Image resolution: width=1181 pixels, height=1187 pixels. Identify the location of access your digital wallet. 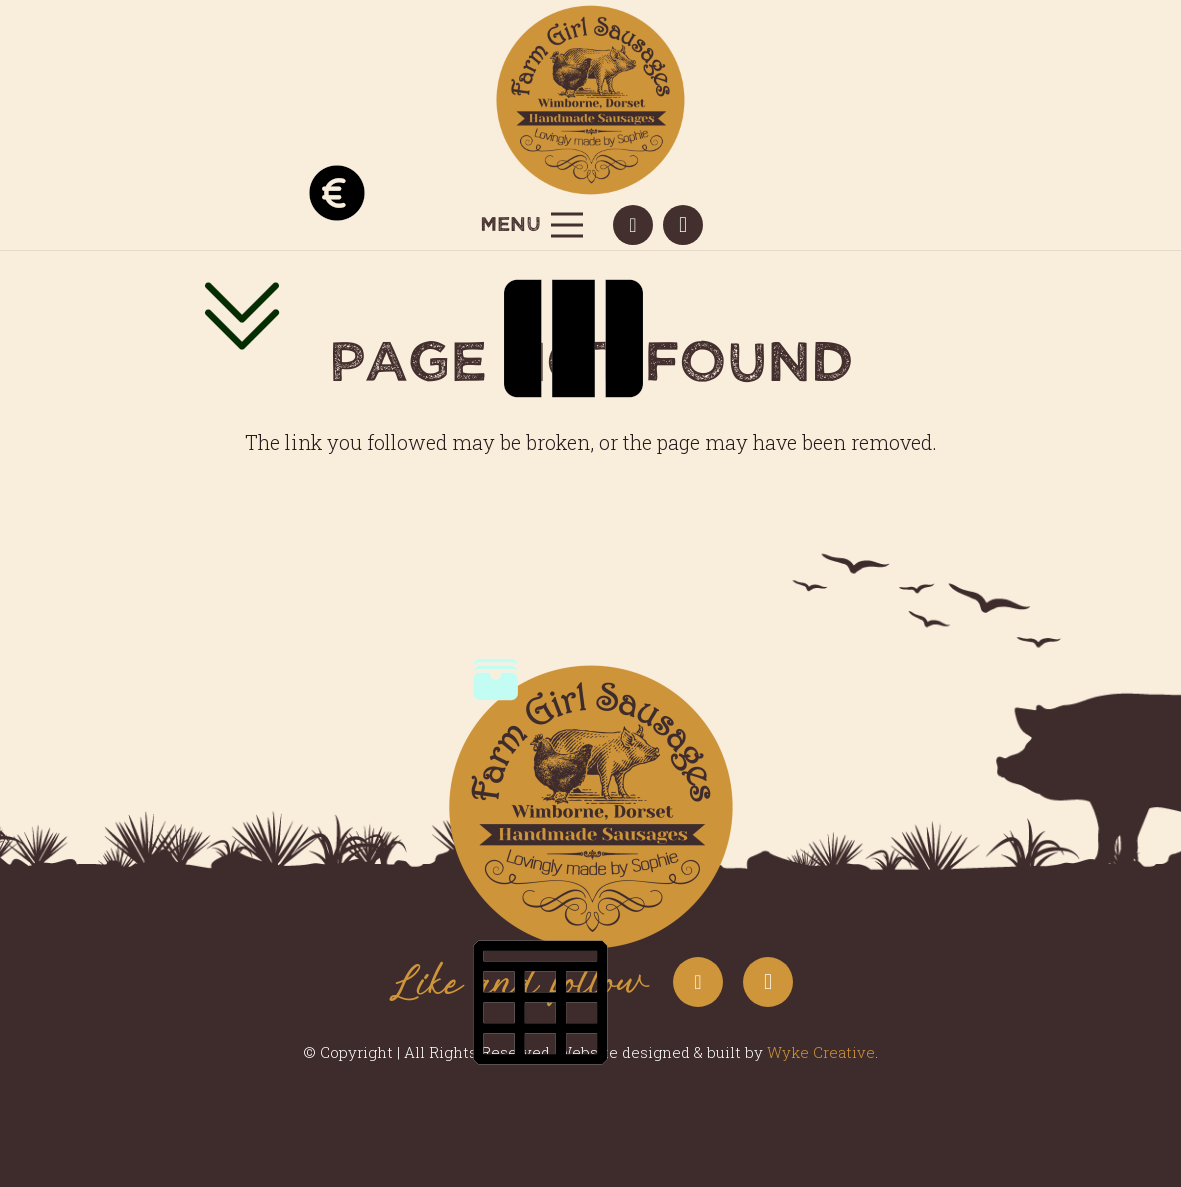
(495, 679).